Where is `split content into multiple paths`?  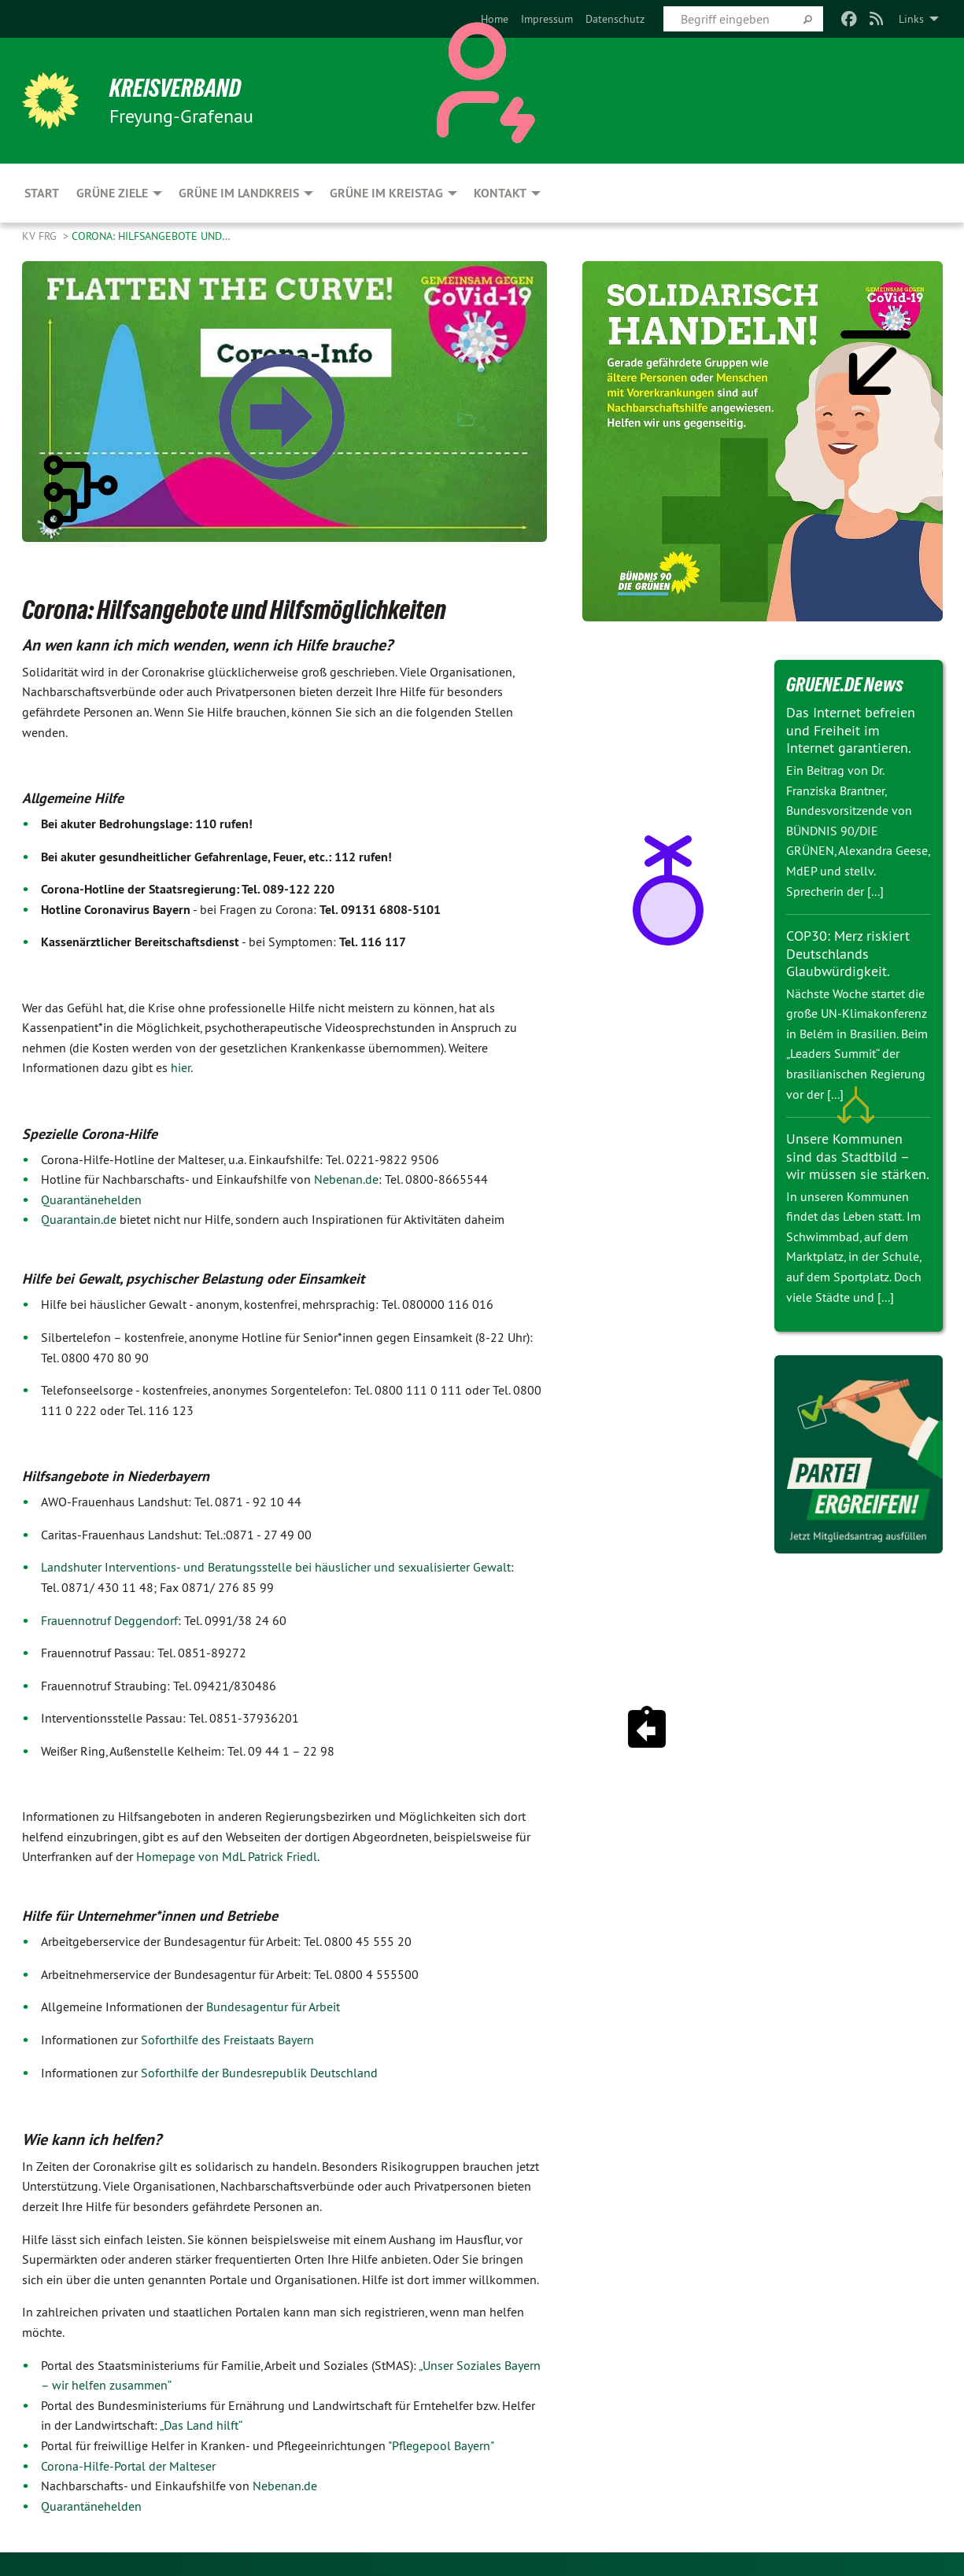
split content into multiple paths is located at coordinates (855, 1106).